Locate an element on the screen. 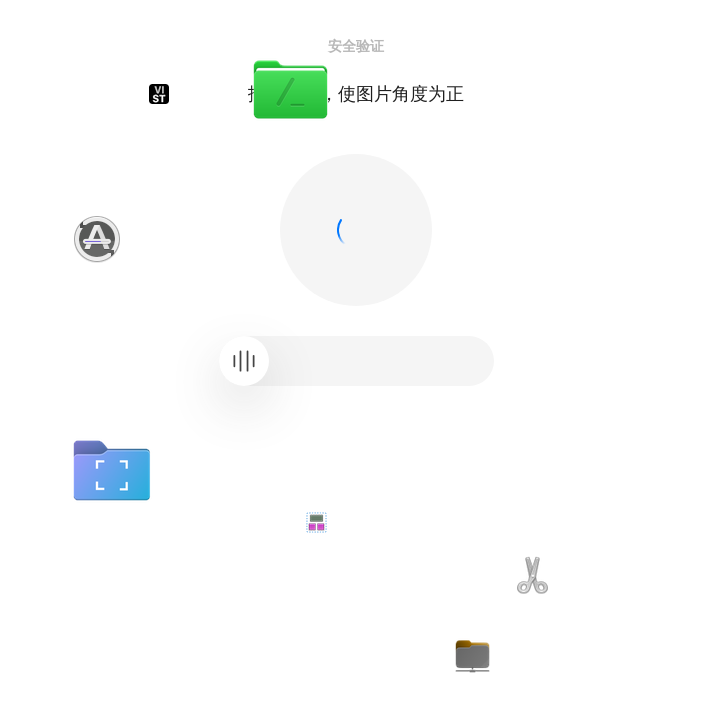 This screenshot has width=712, height=720. select all items in the current view is located at coordinates (316, 522).